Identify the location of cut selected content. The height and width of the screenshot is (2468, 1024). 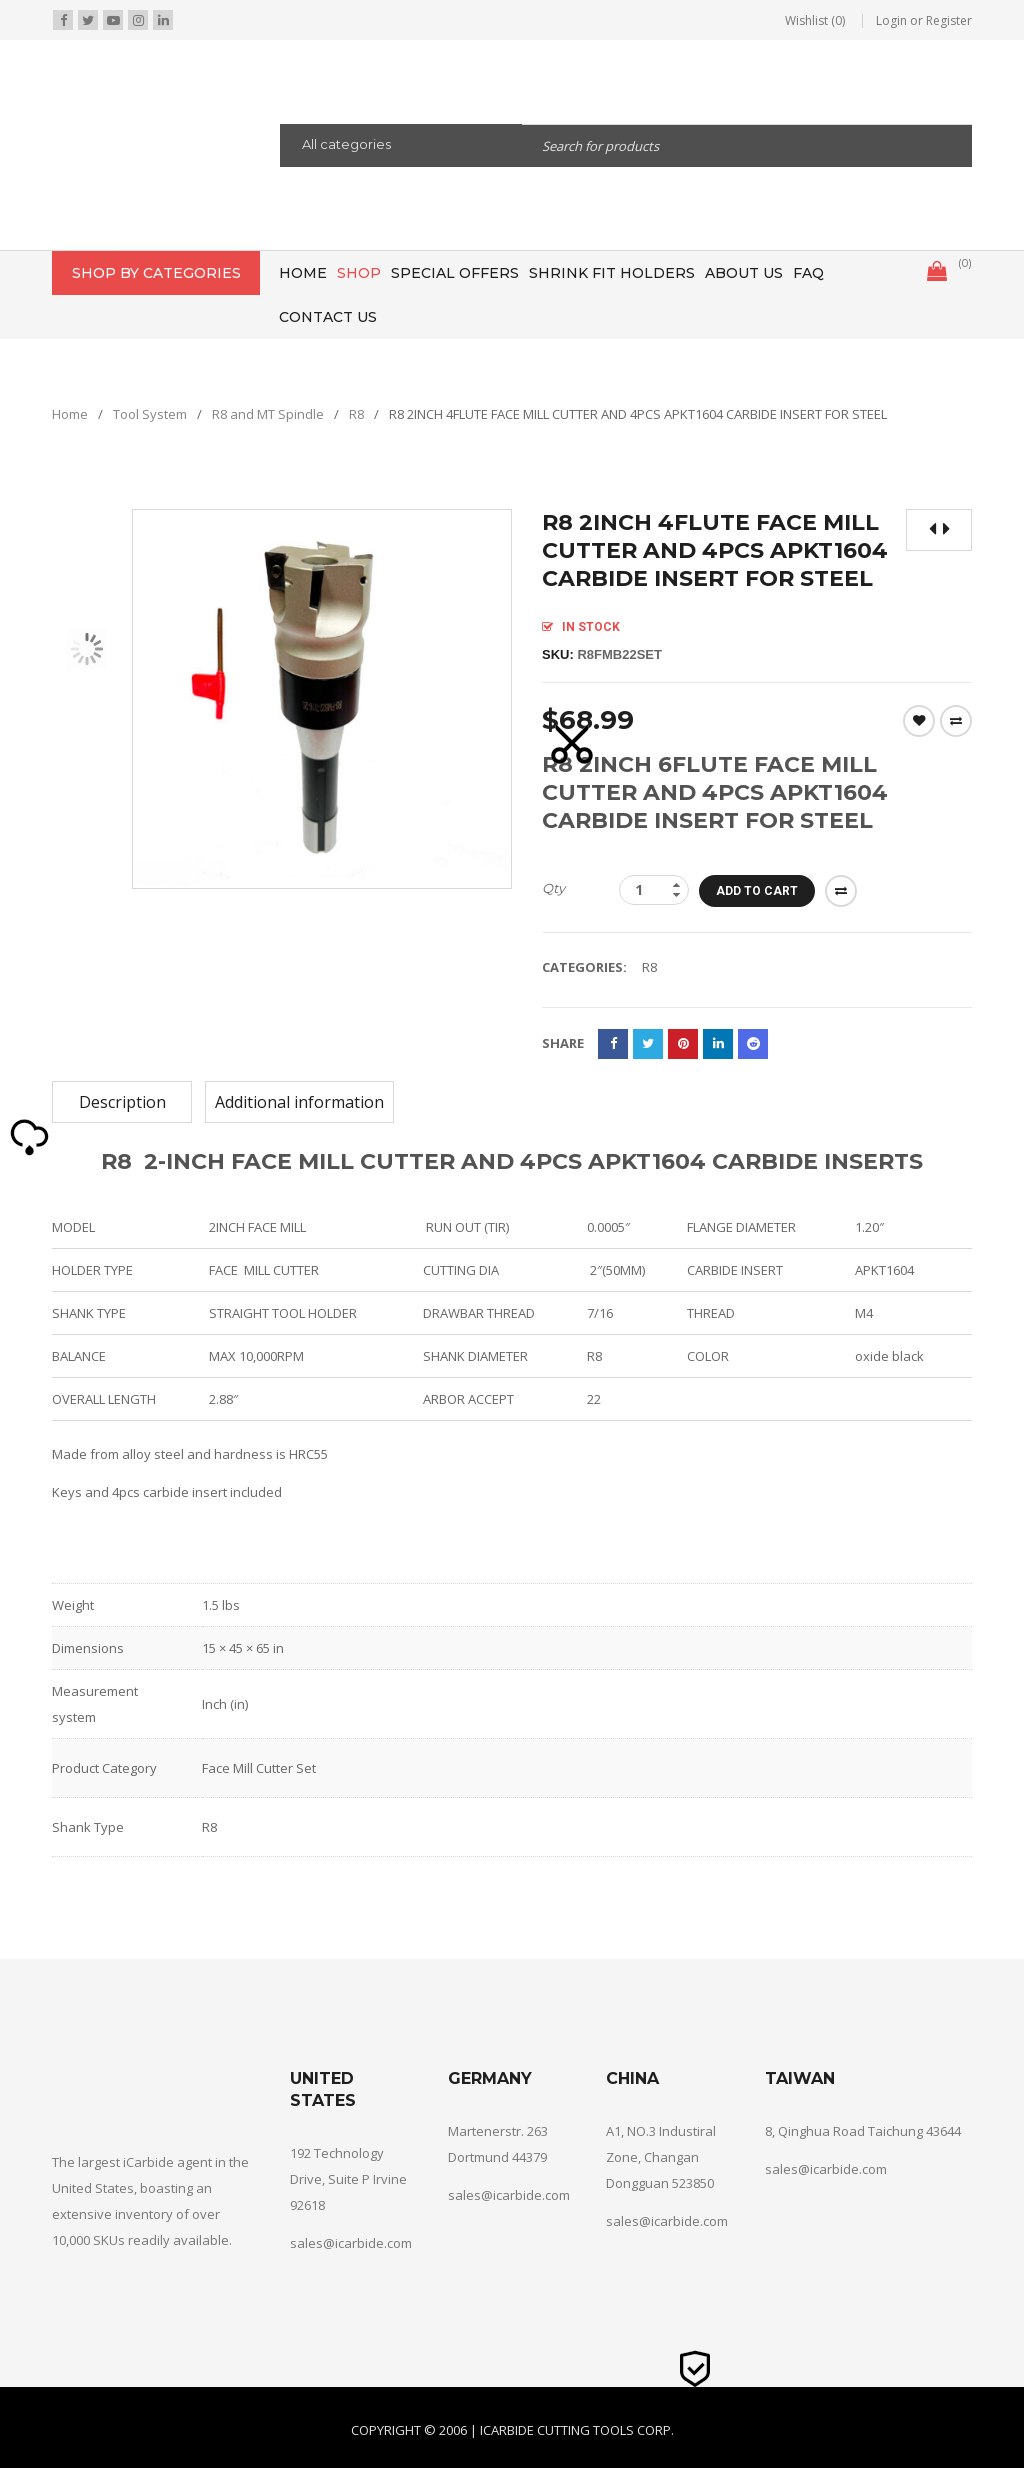
(572, 743).